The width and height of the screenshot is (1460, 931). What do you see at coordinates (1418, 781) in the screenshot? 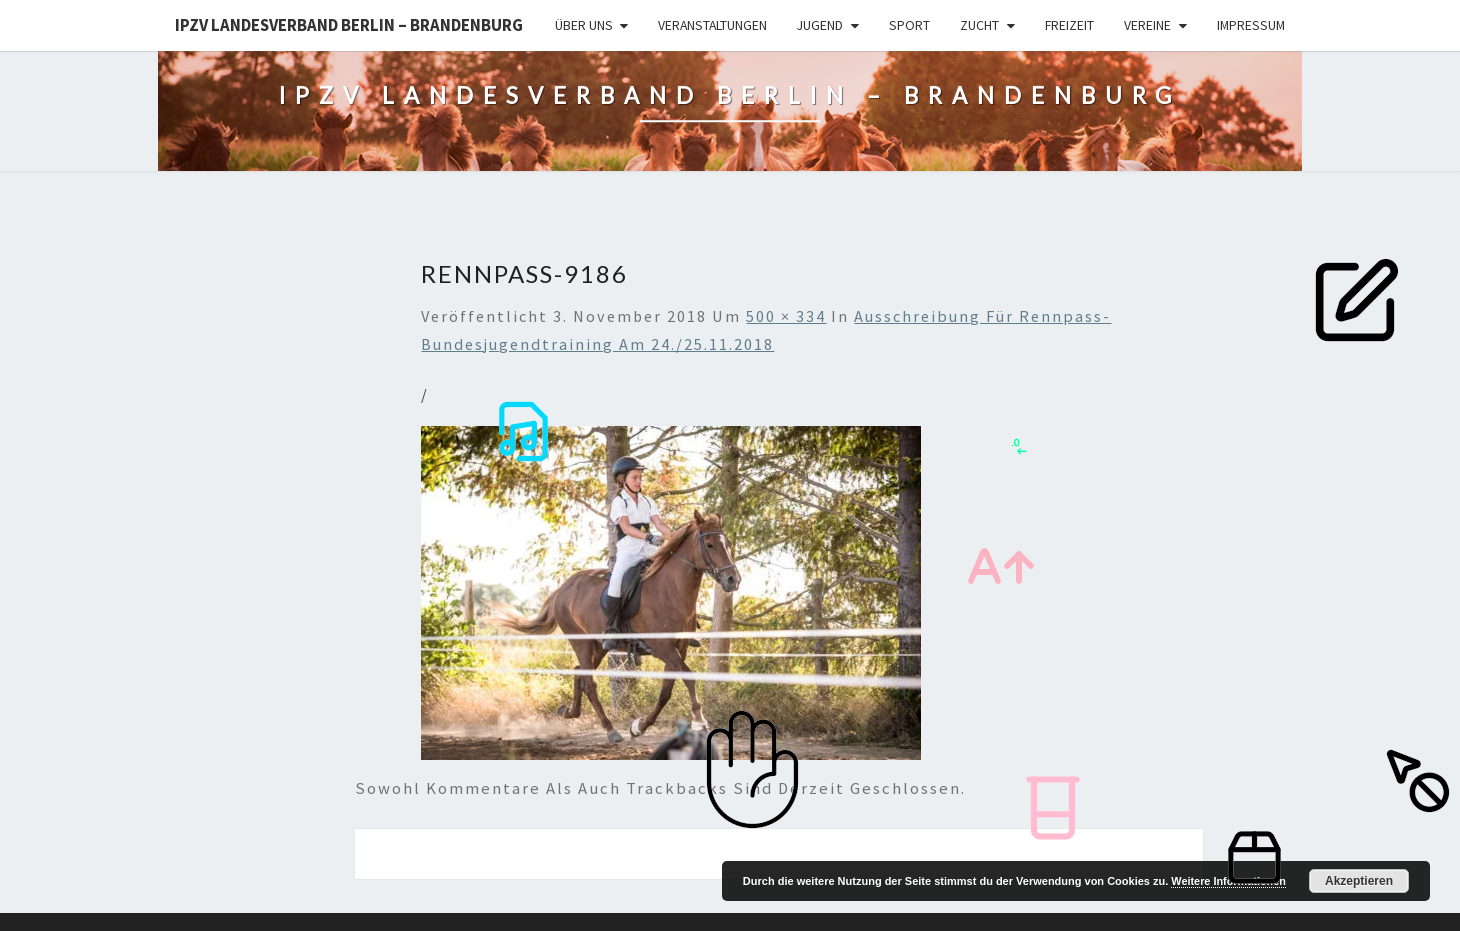
I see `cursor interaction disabled` at bounding box center [1418, 781].